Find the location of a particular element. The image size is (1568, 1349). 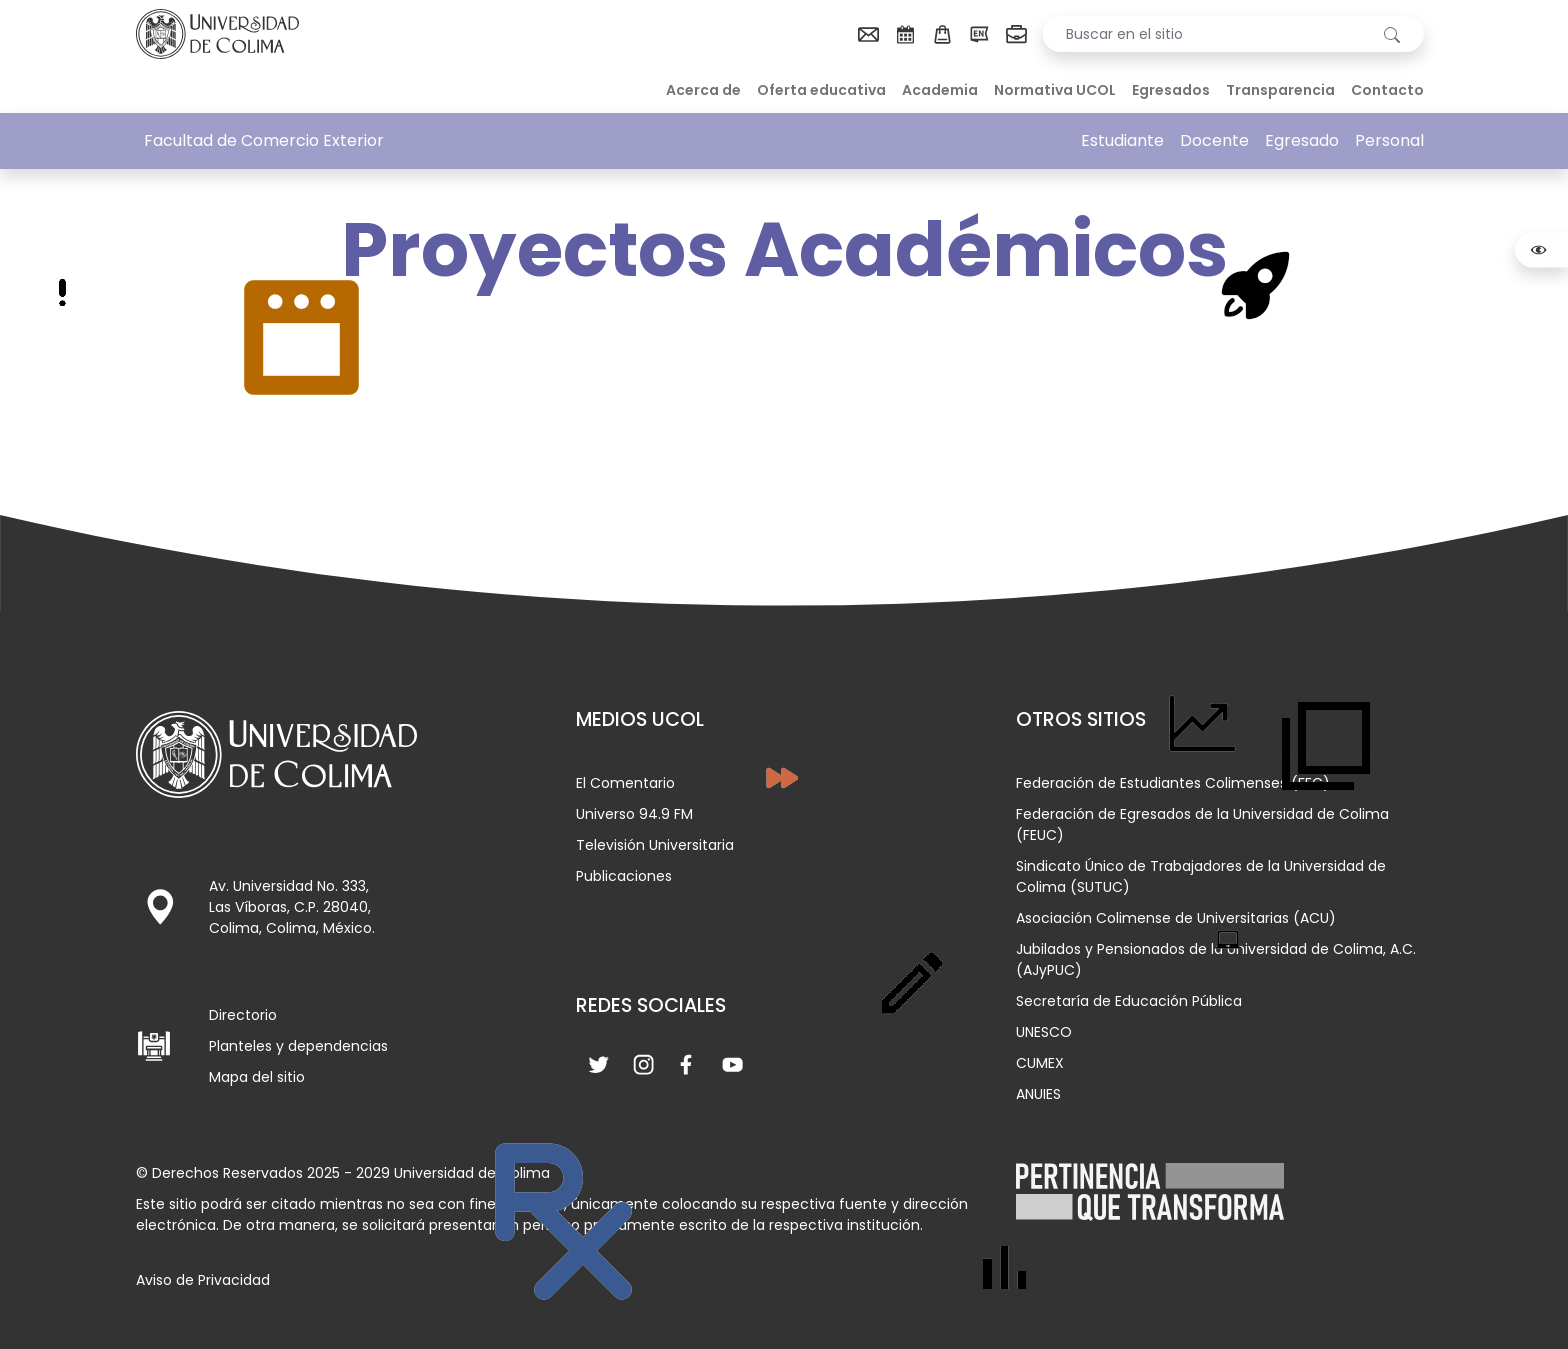

view prescription details is located at coordinates (563, 1221).